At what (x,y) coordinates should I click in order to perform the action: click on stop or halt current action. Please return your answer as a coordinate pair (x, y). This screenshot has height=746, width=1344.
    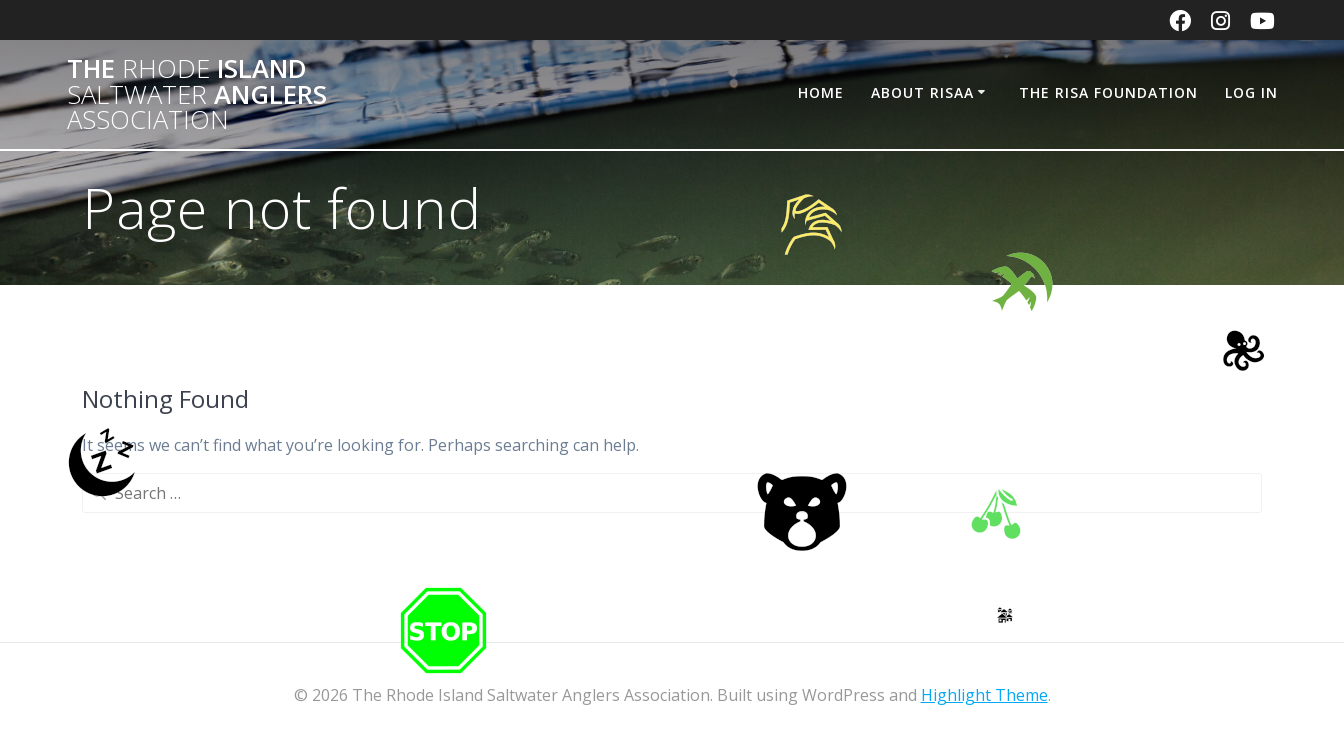
    Looking at the image, I should click on (443, 630).